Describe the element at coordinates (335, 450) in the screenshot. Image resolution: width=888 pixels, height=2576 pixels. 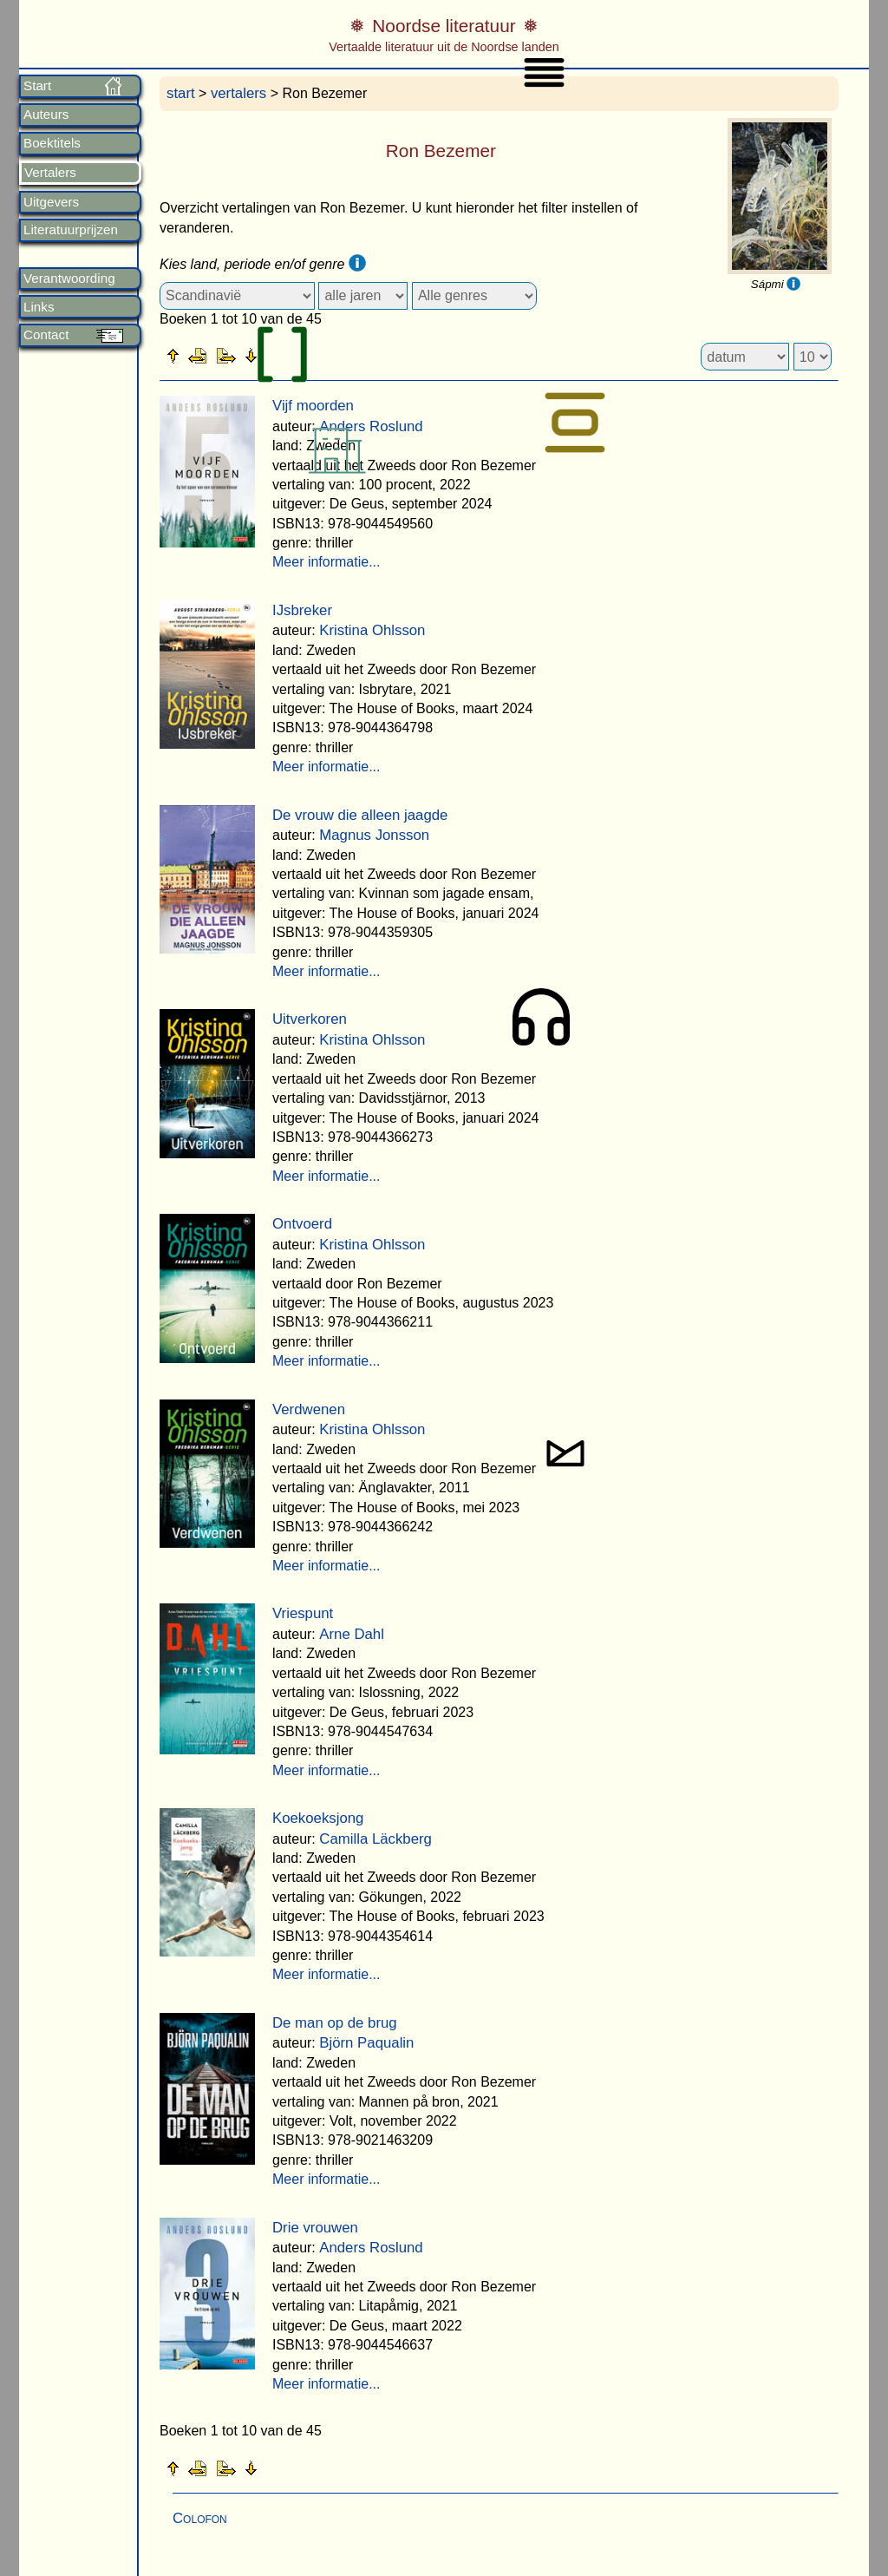
I see `view office or workplace location` at that location.